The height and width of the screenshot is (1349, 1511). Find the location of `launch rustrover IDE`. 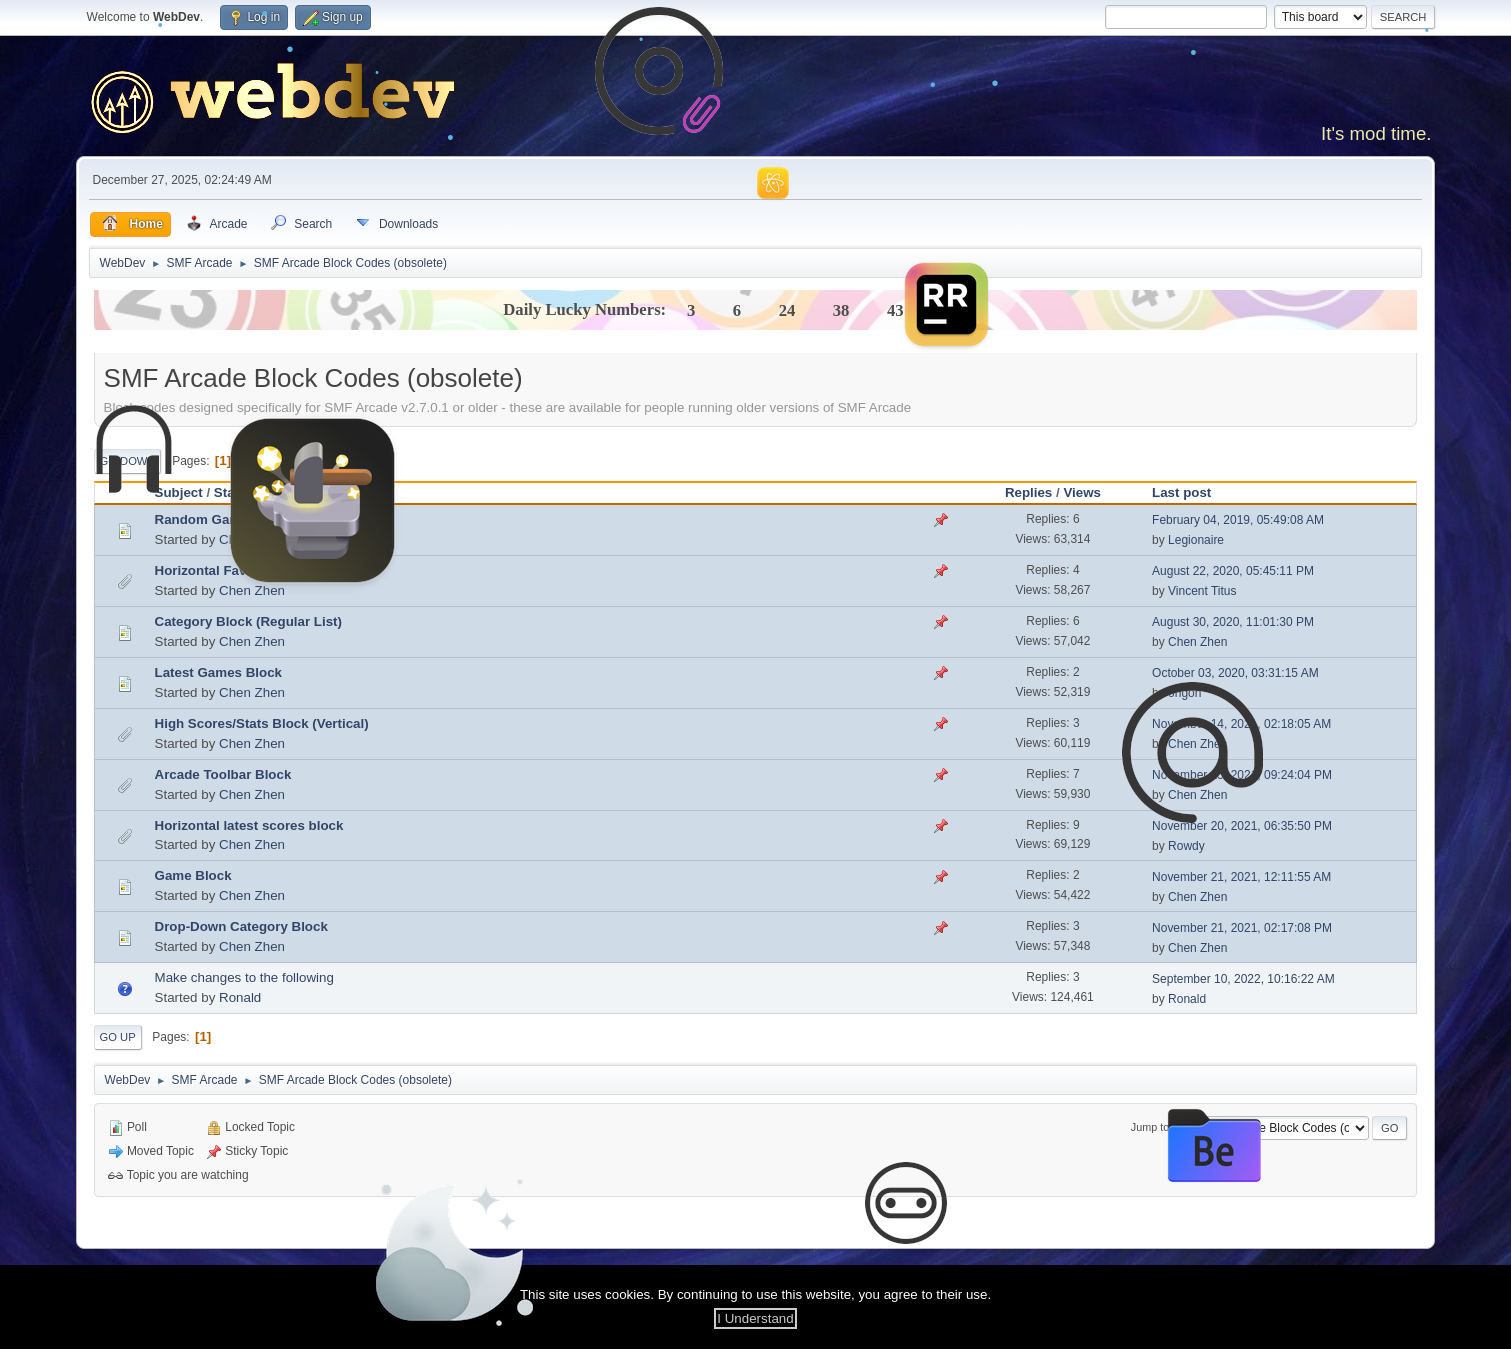

launch rustrover IDE is located at coordinates (946, 304).